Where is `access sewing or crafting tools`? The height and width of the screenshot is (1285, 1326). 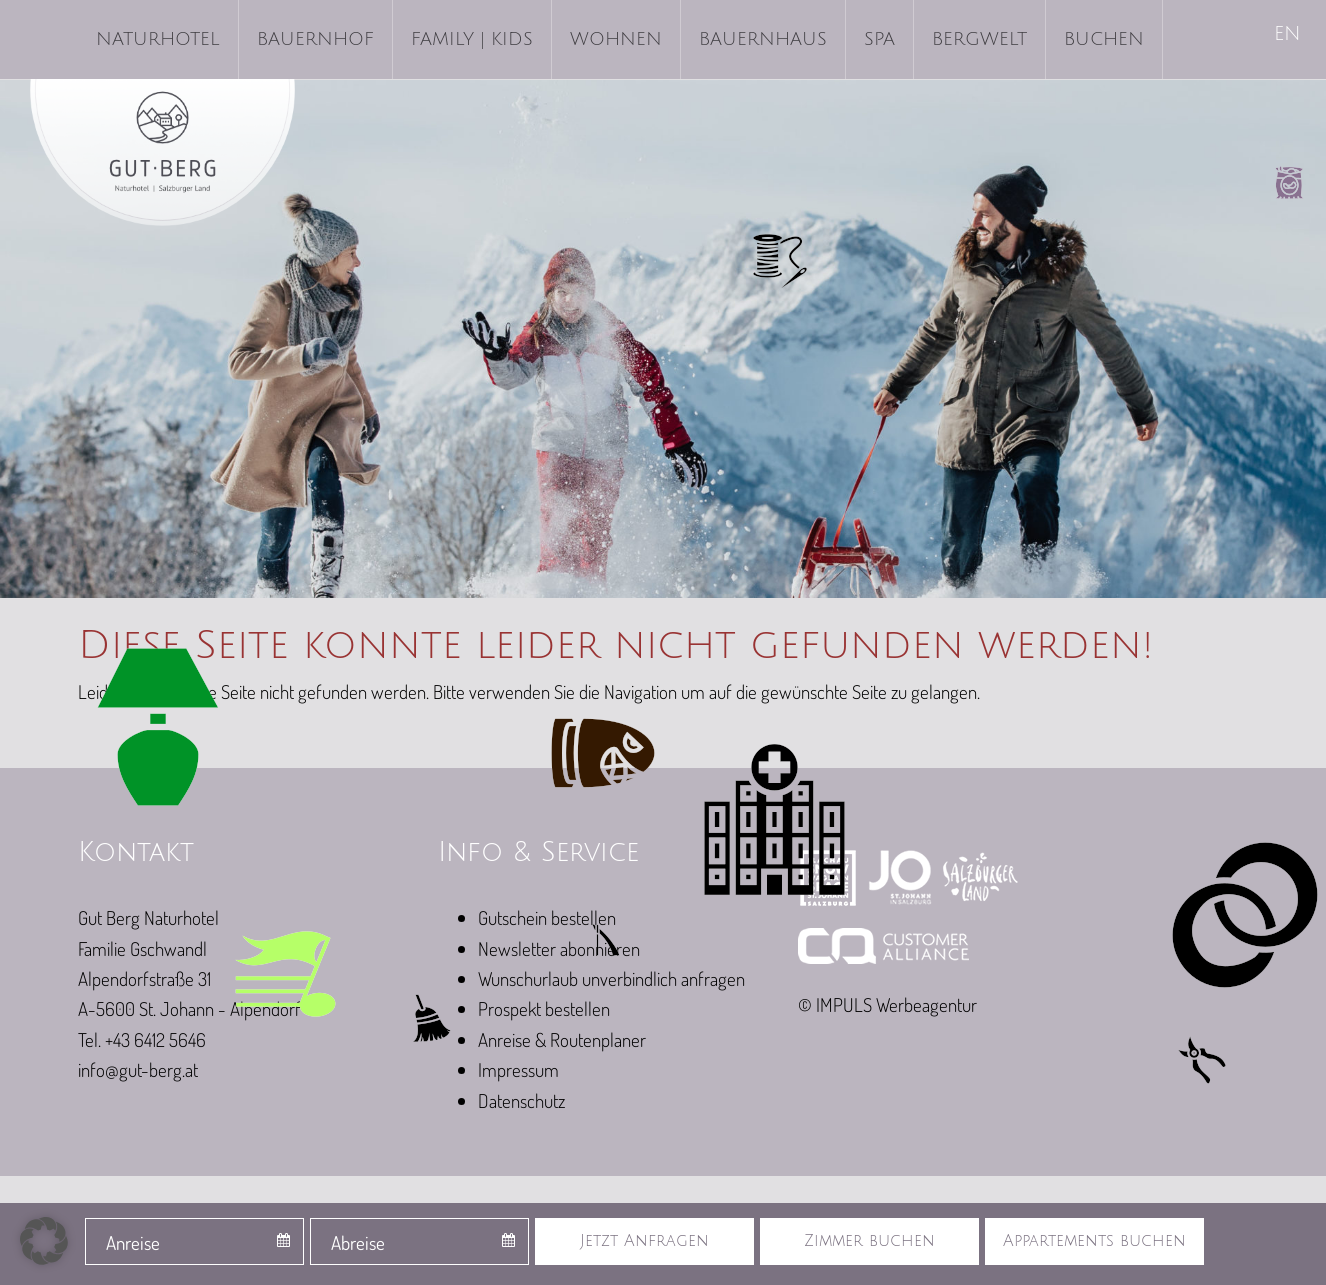 access sewing or crafting tools is located at coordinates (780, 259).